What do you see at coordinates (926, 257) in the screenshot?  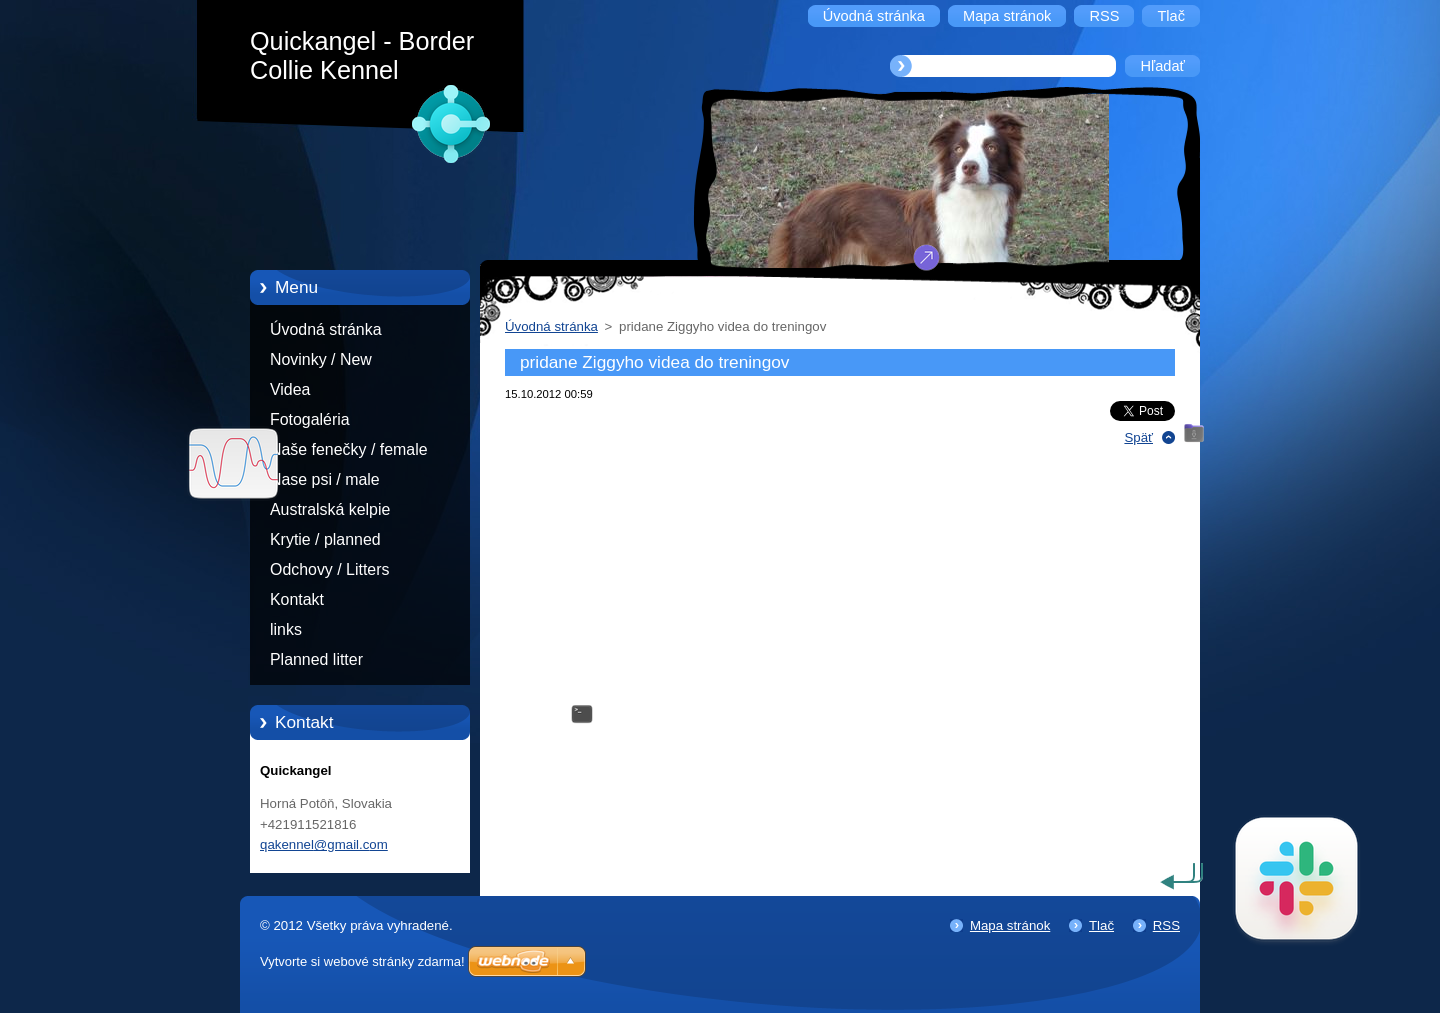 I see `indicates a symbolic link or shortcut to another file` at bounding box center [926, 257].